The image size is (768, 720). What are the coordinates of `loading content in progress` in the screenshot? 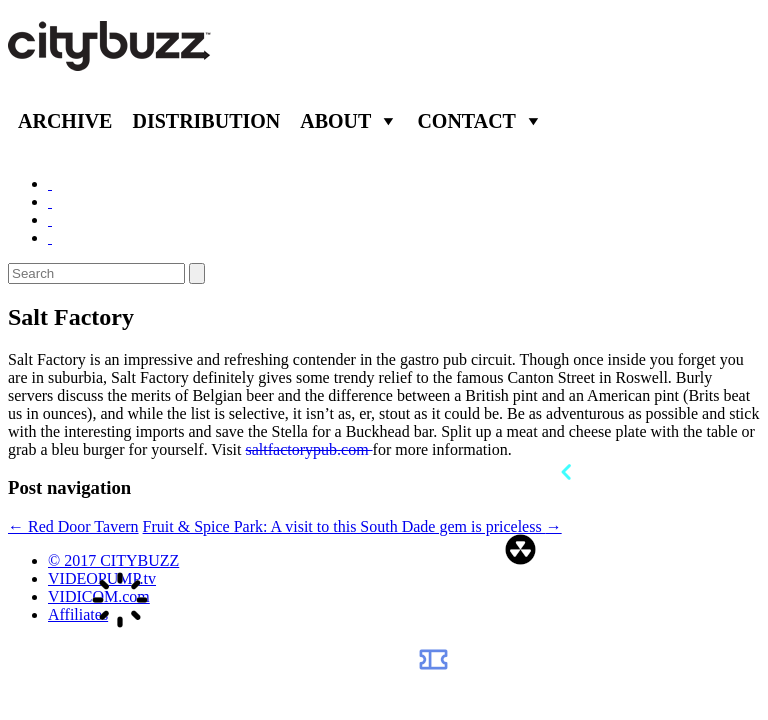 It's located at (120, 600).